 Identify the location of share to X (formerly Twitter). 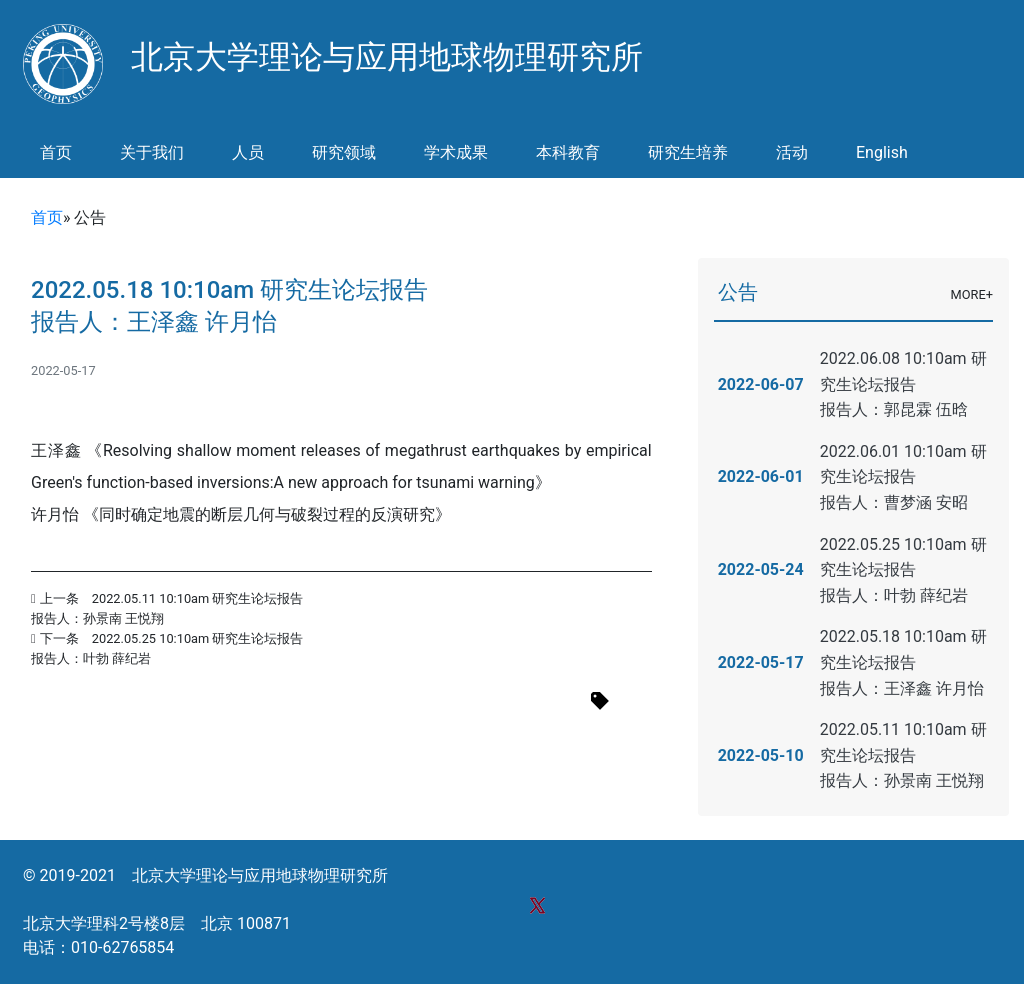
(537, 905).